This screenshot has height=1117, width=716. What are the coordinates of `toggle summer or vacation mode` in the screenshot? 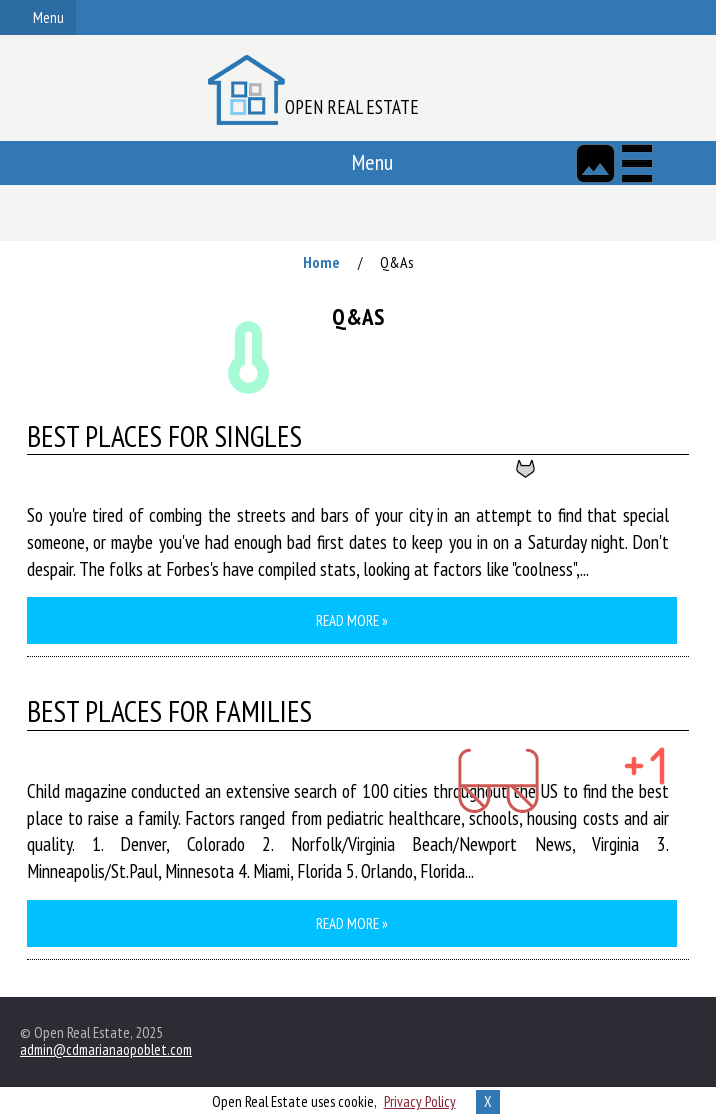 It's located at (498, 782).